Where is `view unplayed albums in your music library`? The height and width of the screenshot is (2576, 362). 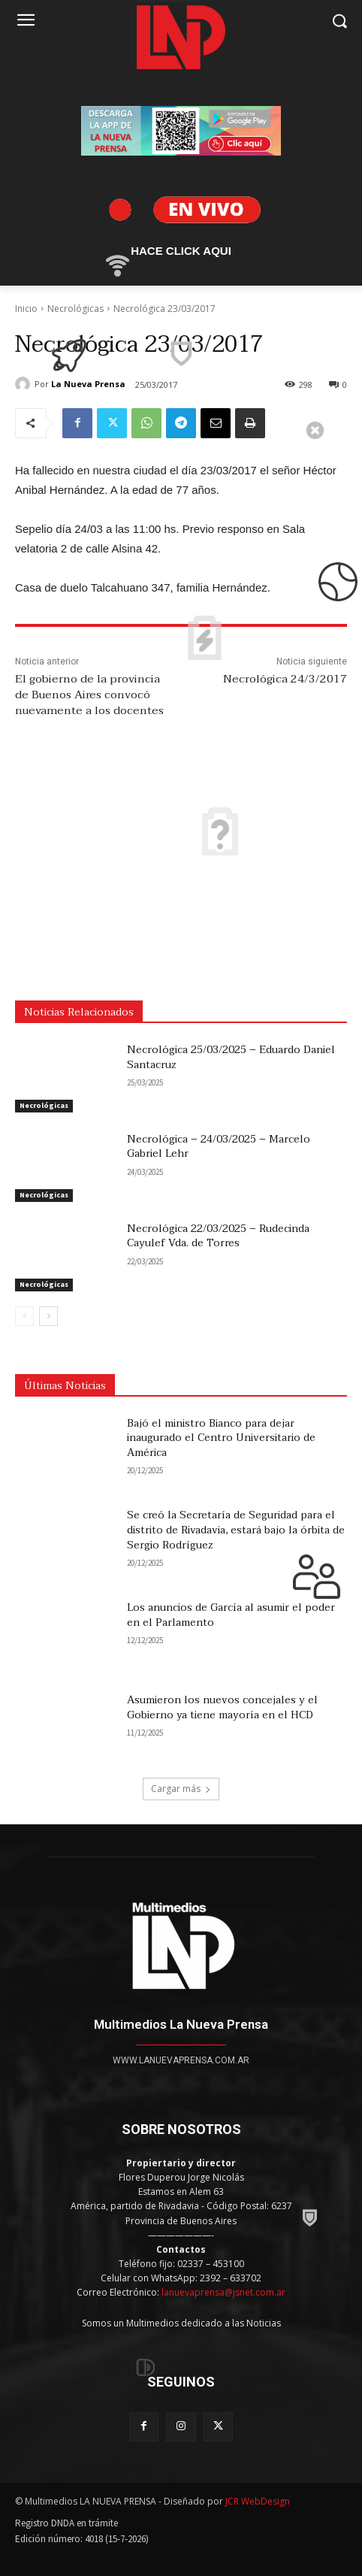
view unplayed albums in your music library is located at coordinates (145, 2367).